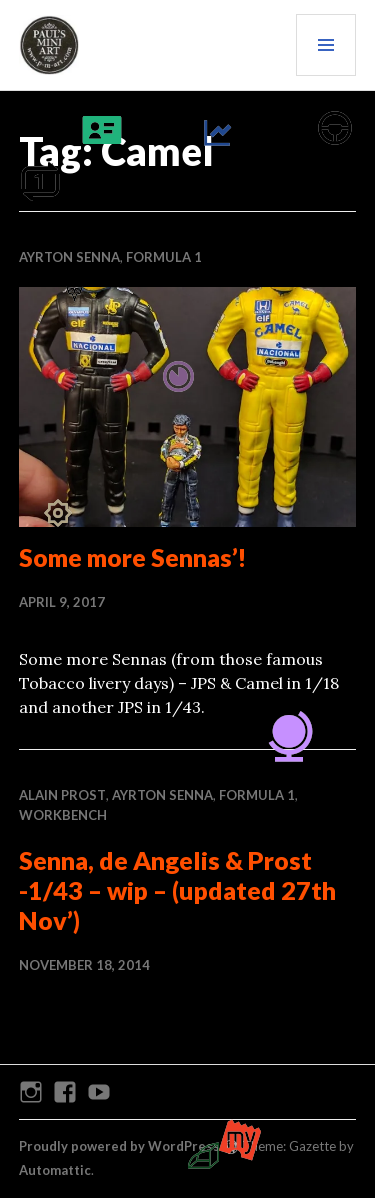  I want to click on access driving or navigation mode, so click(335, 128).